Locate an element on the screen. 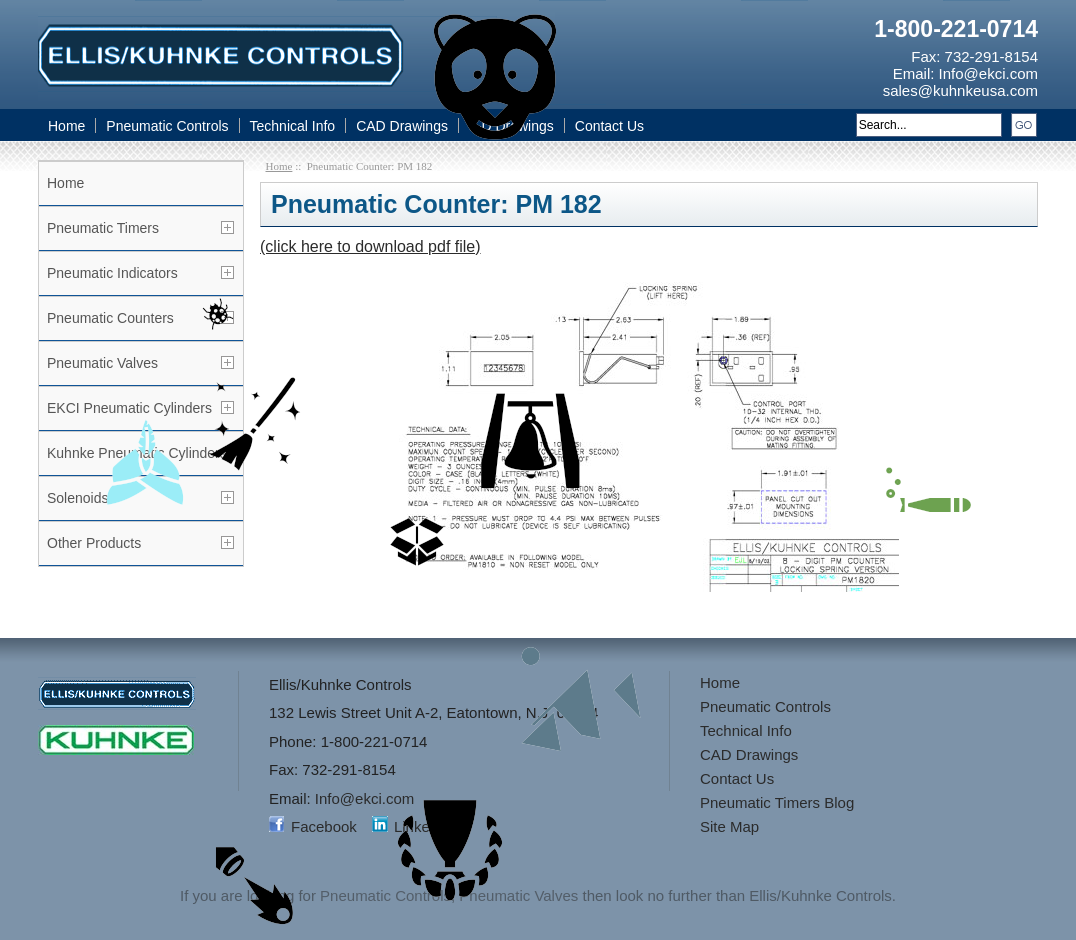 This screenshot has height=940, width=1076. explore ancient Egypt themed content is located at coordinates (582, 706).